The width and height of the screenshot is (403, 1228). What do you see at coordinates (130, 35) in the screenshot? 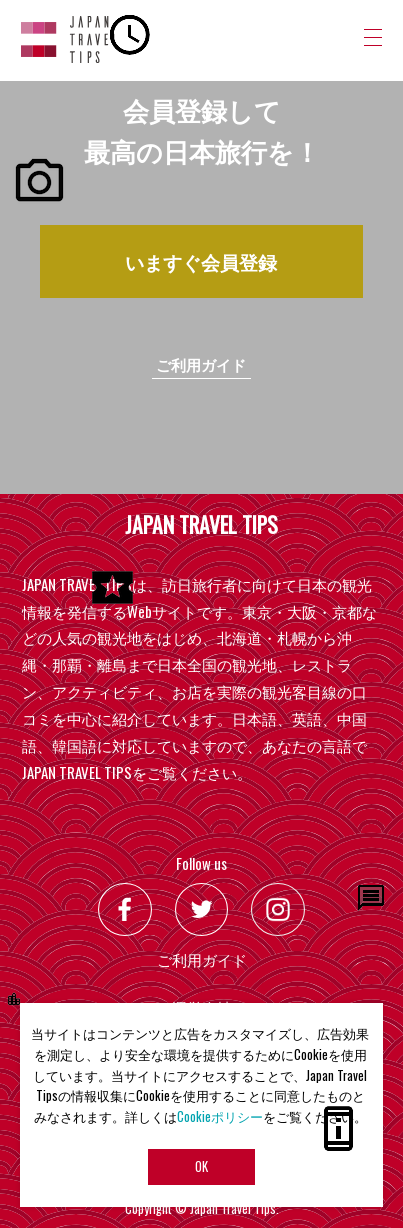
I see `view time or clock settings` at bounding box center [130, 35].